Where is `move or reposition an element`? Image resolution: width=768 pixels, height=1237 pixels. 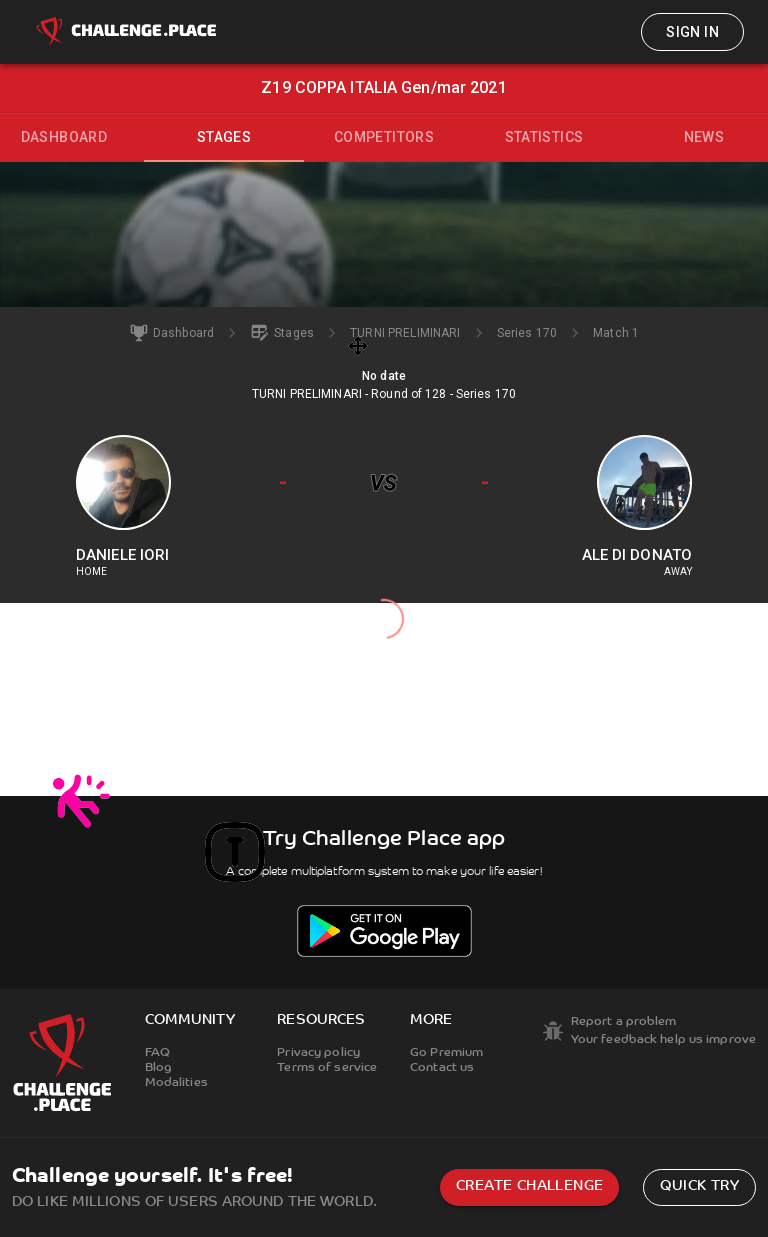 move or reposition an element is located at coordinates (358, 346).